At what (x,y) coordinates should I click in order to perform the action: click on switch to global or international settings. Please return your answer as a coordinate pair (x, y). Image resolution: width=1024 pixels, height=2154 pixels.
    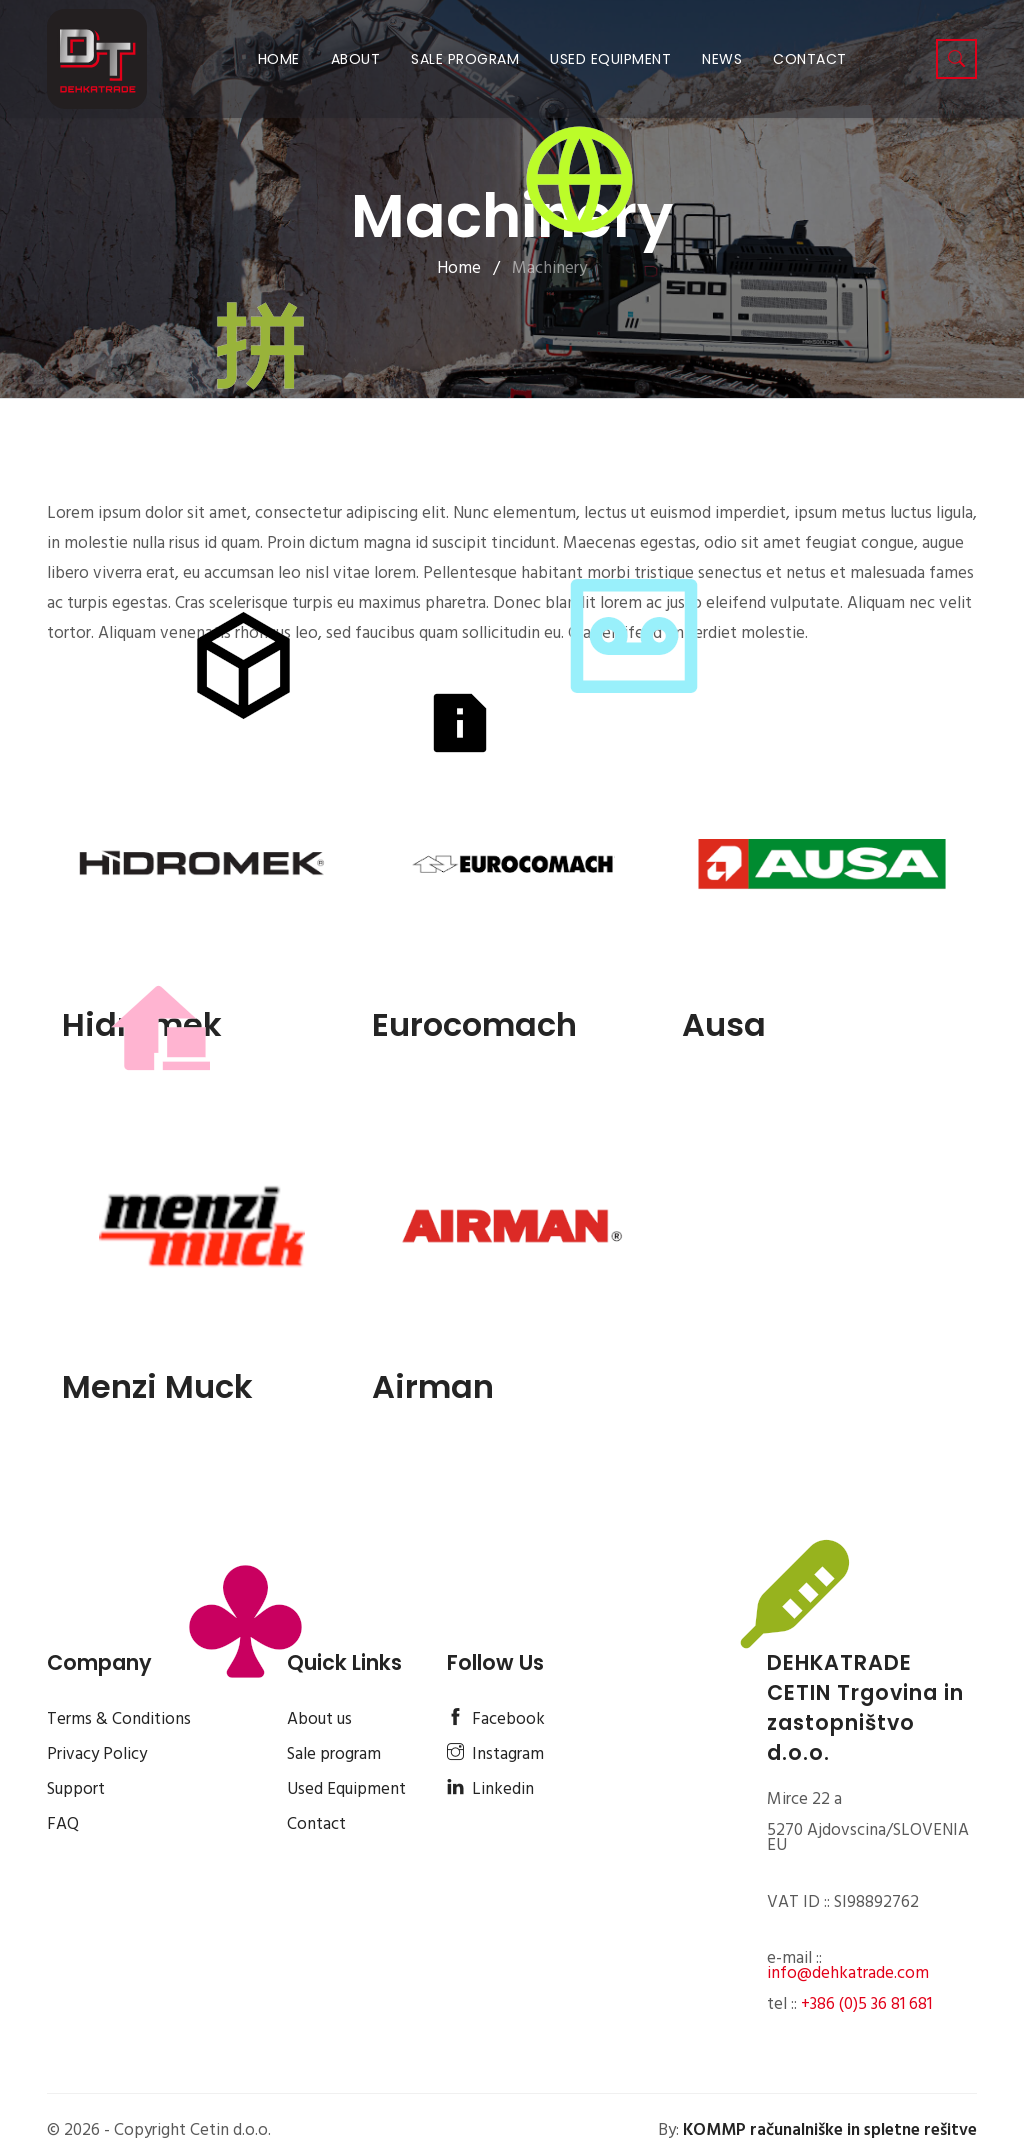
    Looking at the image, I should click on (579, 179).